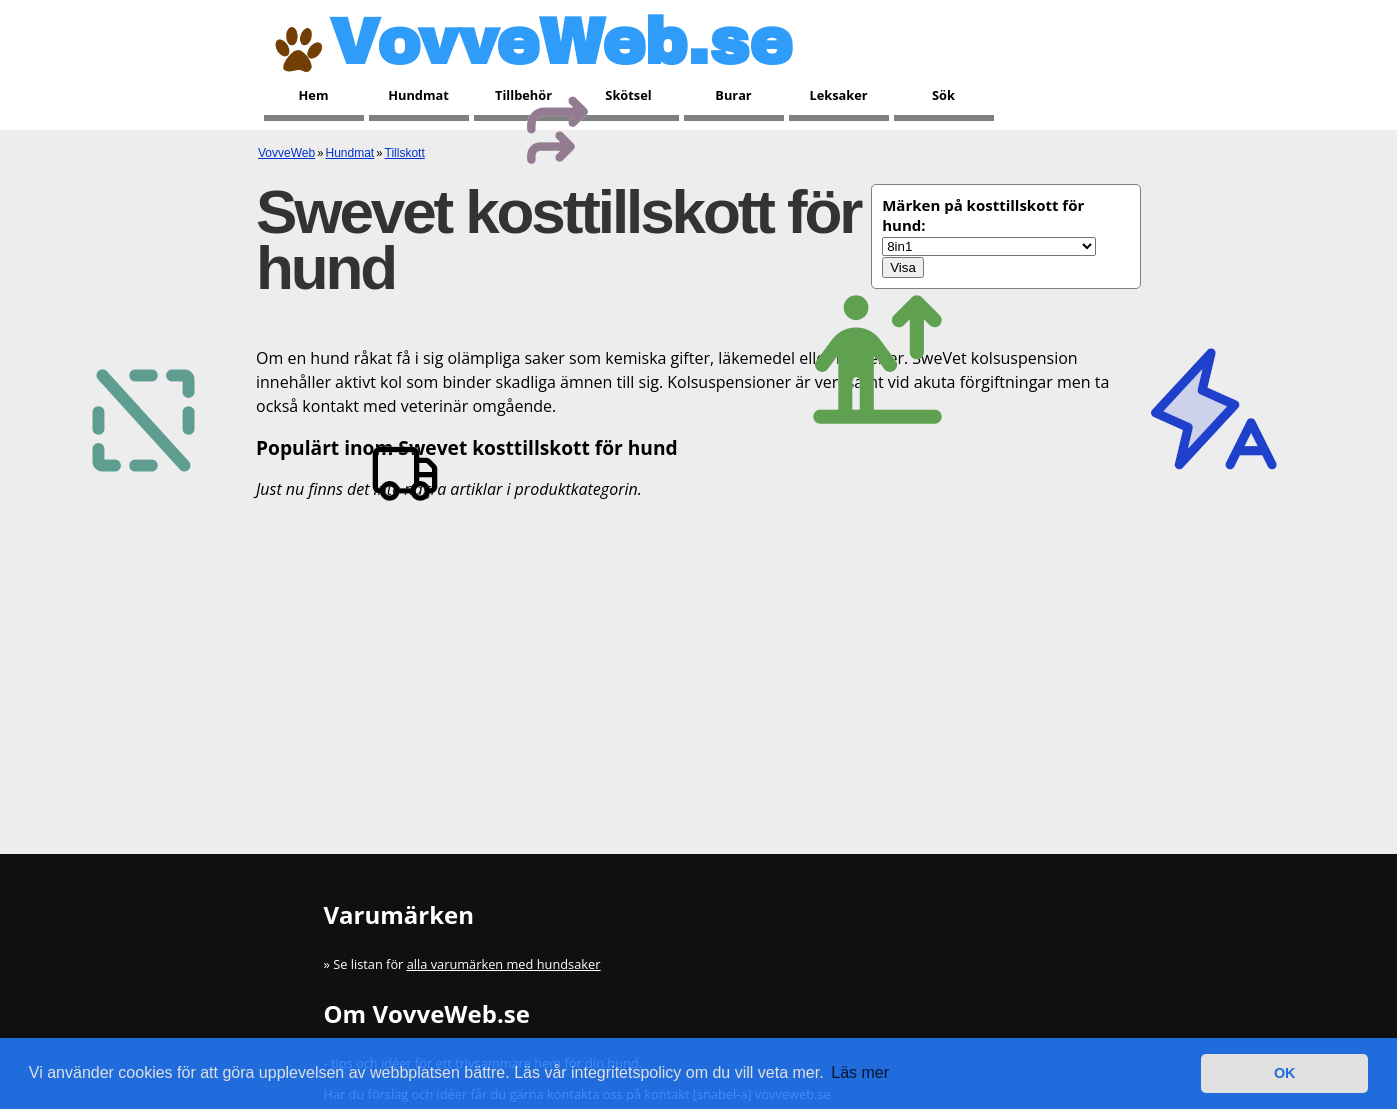 Image resolution: width=1397 pixels, height=1109 pixels. Describe the element at coordinates (405, 472) in the screenshot. I see `track your delivery or shipment` at that location.